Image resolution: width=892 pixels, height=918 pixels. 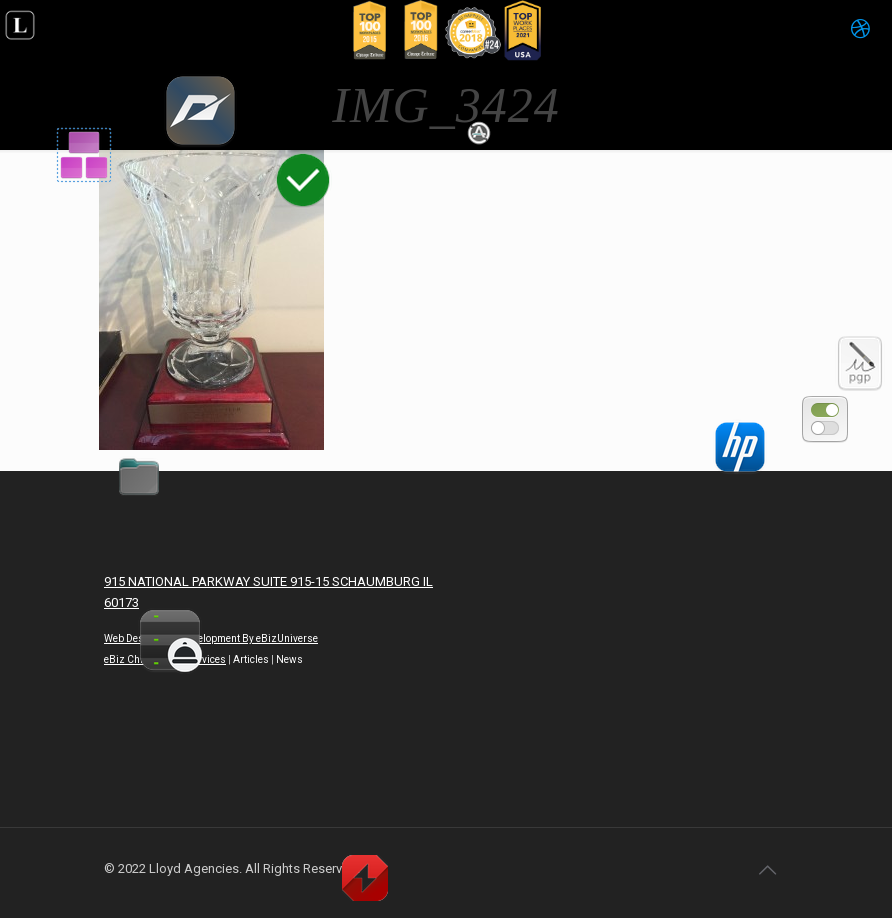 I want to click on open folder to view contents, so click(x=139, y=476).